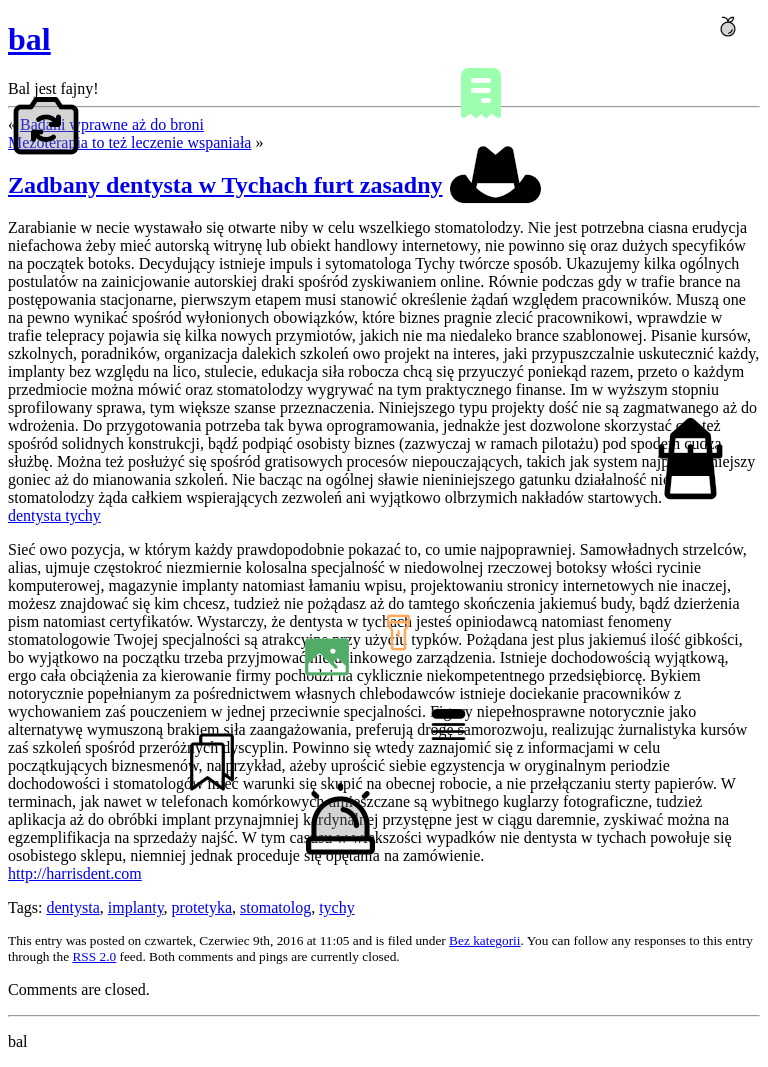 This screenshot has width=768, height=1067. I want to click on access website accessibility or guidance features, so click(690, 461).